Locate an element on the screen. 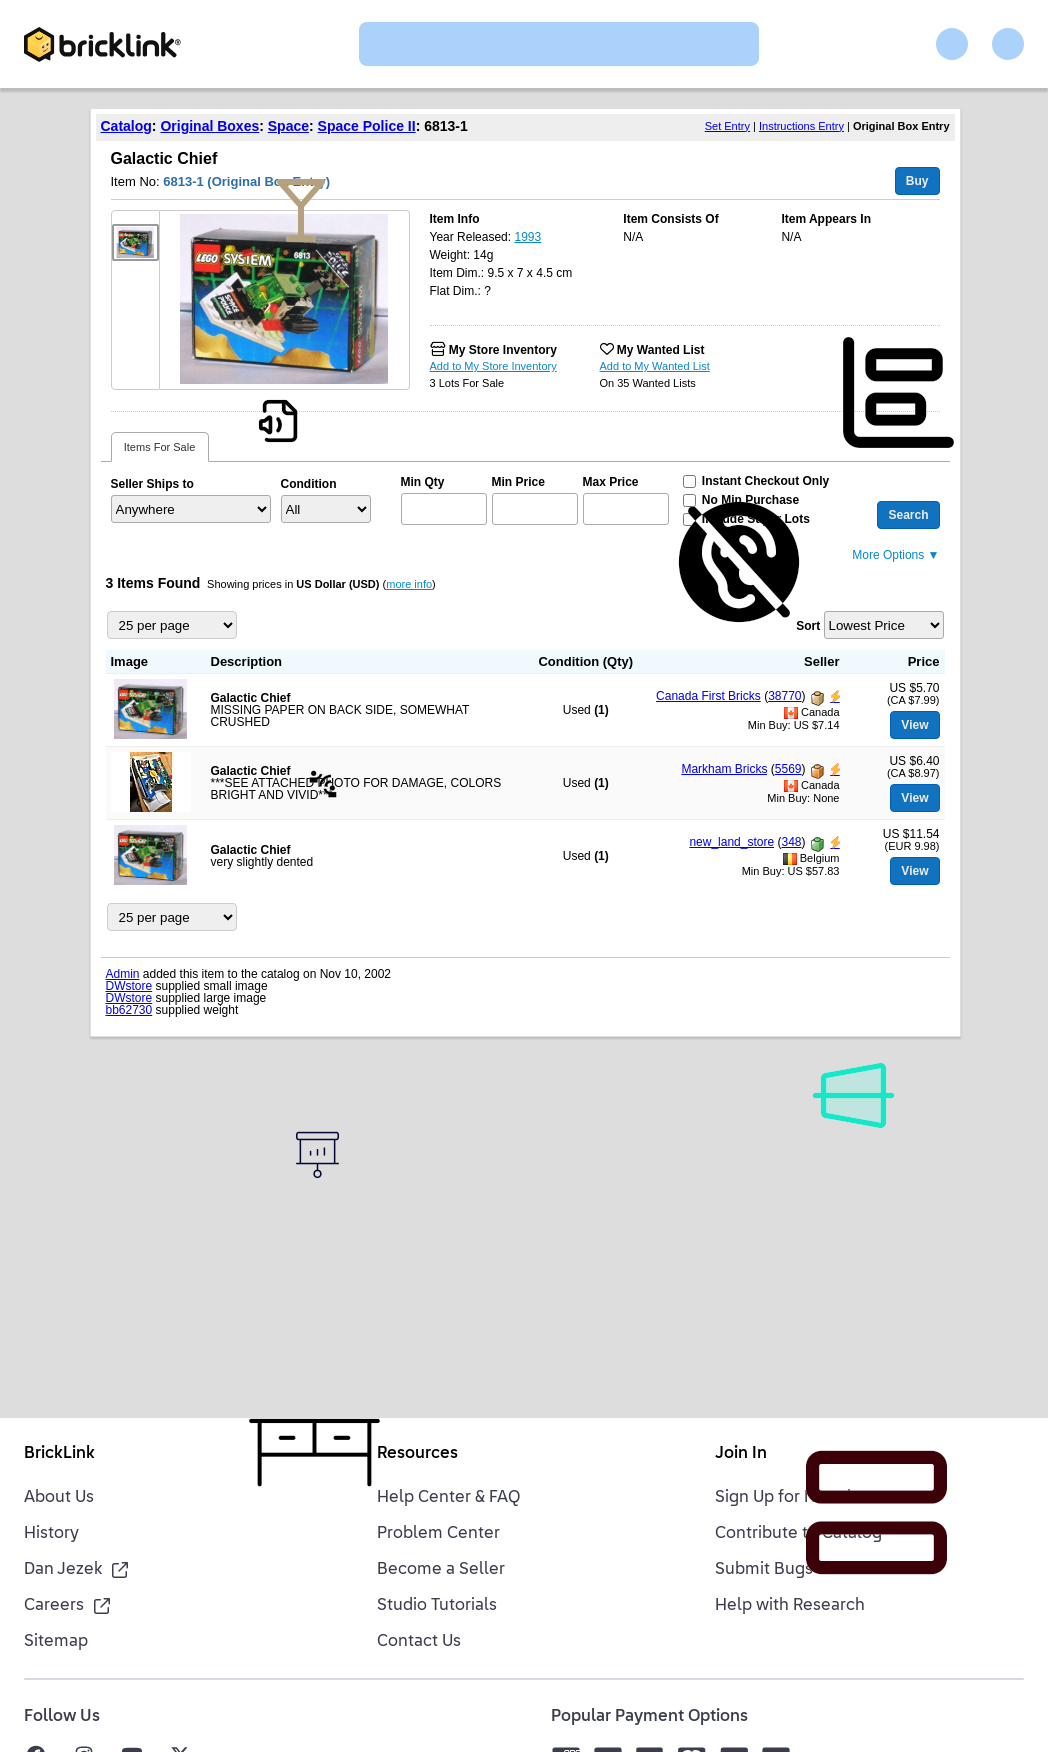 The image size is (1048, 1752). view presentation with data charts is located at coordinates (317, 1151).